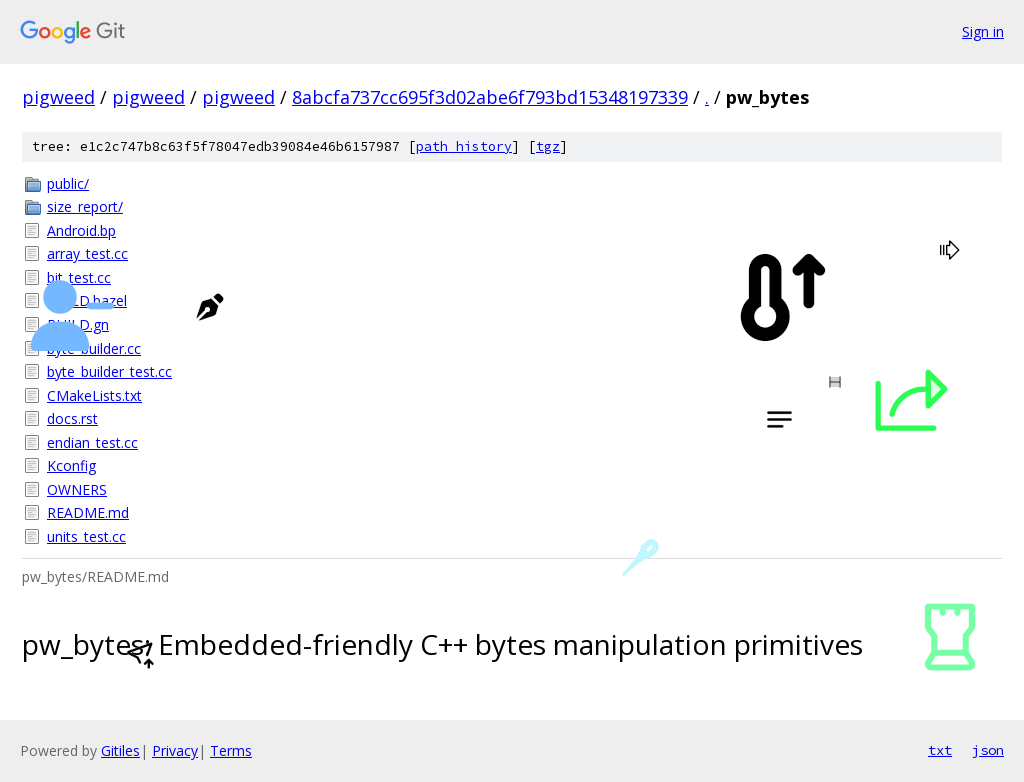 The image size is (1024, 782). Describe the element at coordinates (640, 557) in the screenshot. I see `access sewing or craft tools` at that location.